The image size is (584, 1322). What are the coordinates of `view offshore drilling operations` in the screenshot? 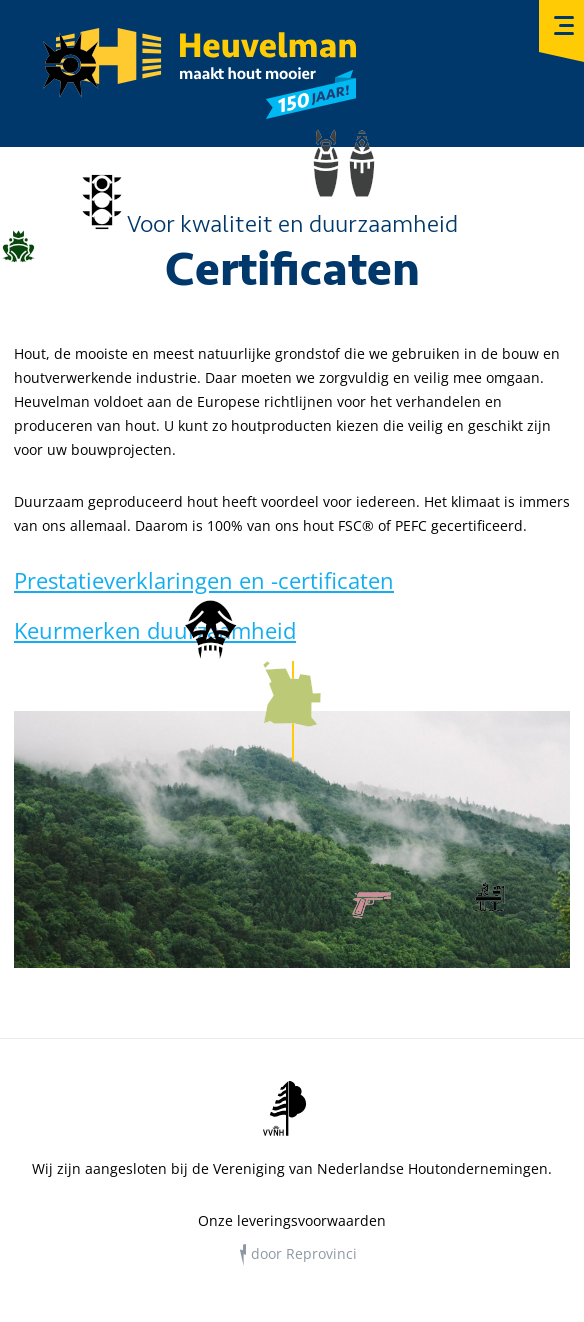 It's located at (489, 896).